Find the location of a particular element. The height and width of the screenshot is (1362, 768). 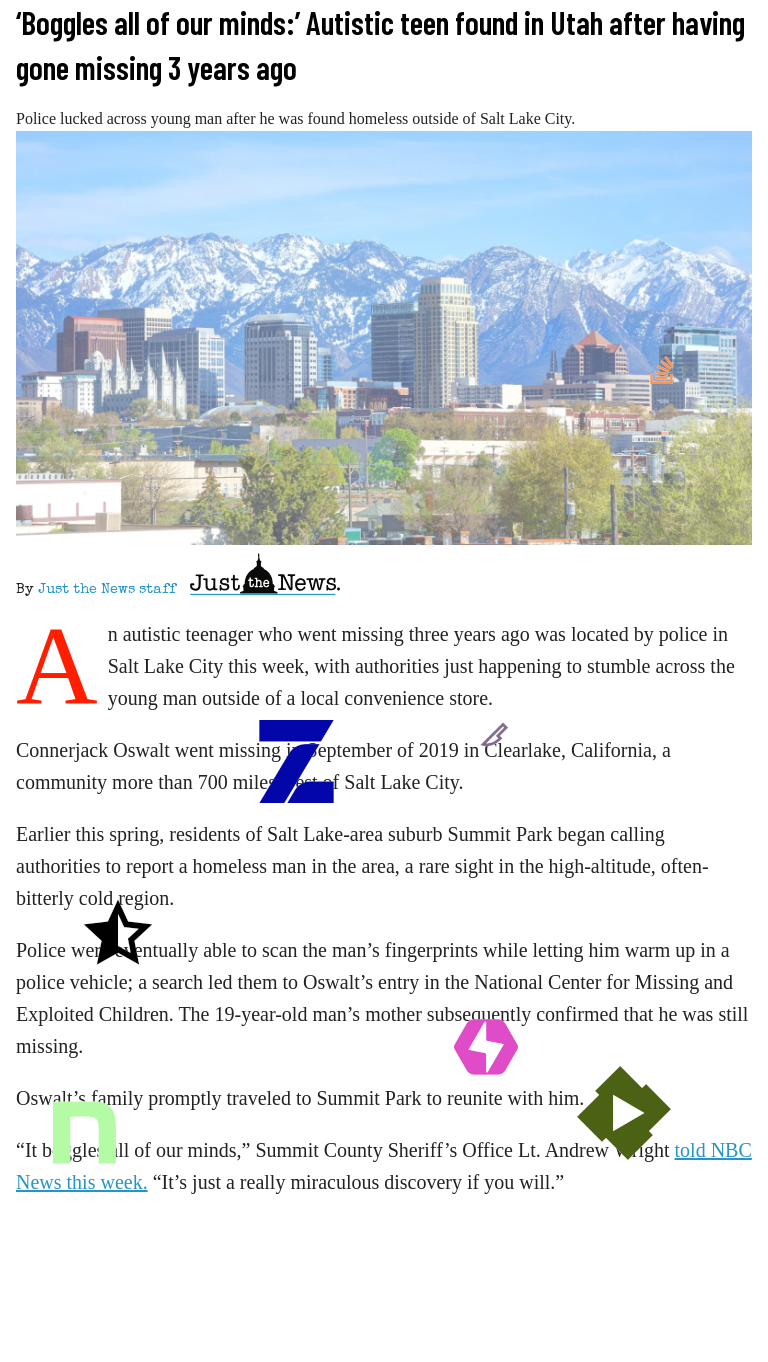

slice or cut selected elements is located at coordinates (494, 734).